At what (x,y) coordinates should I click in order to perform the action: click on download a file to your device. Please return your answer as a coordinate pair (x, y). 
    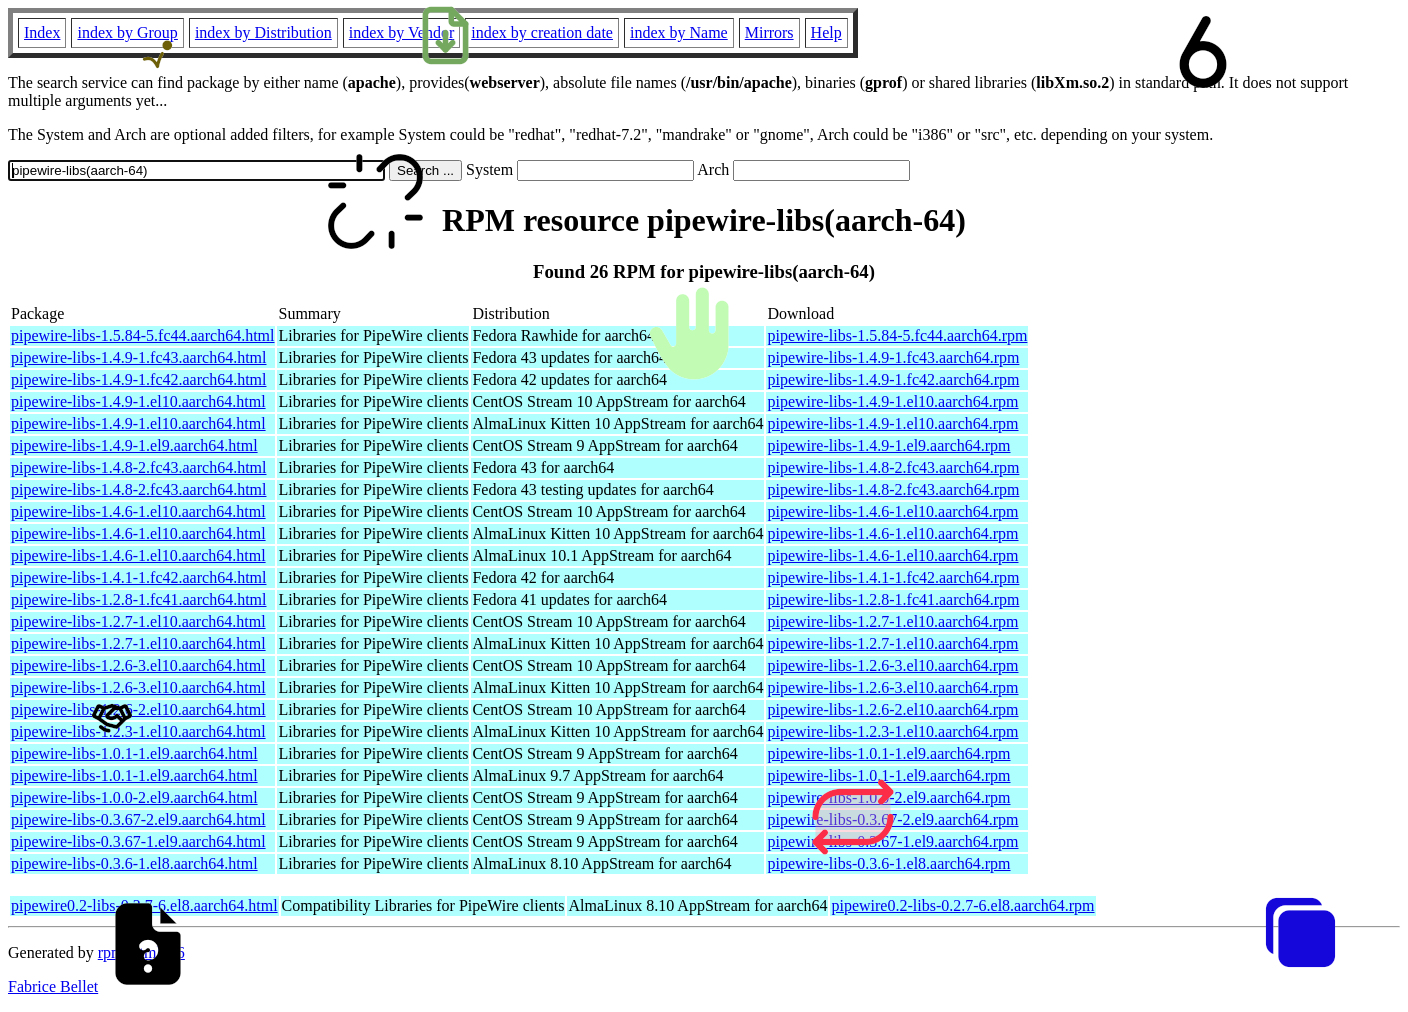
    Looking at the image, I should click on (445, 35).